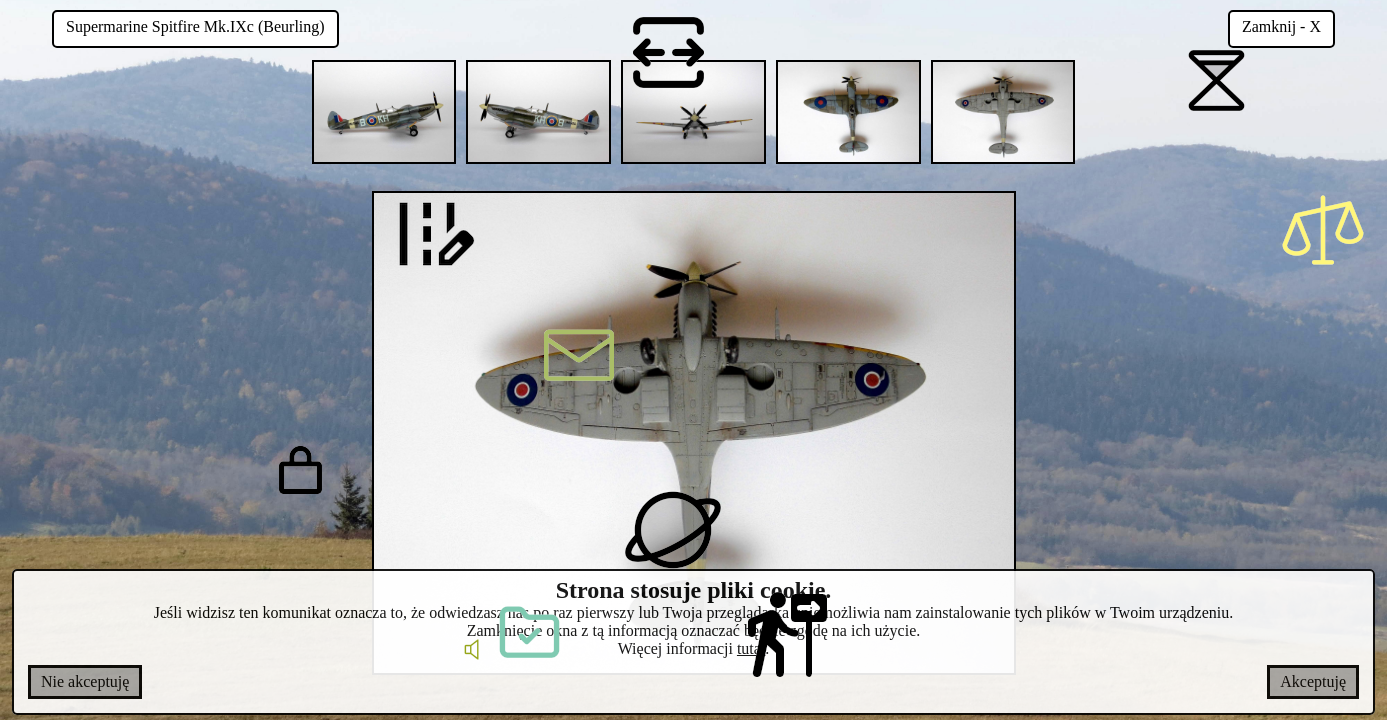 Image resolution: width=1387 pixels, height=720 pixels. What do you see at coordinates (787, 633) in the screenshot?
I see `follow directions or navigation signs` at bounding box center [787, 633].